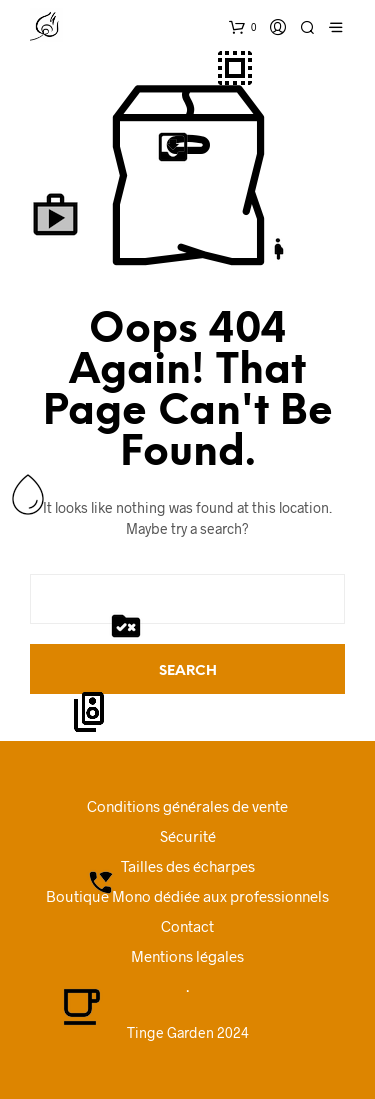 Image resolution: width=375 pixels, height=1099 pixels. I want to click on access café or coffee shop locations, so click(80, 1007).